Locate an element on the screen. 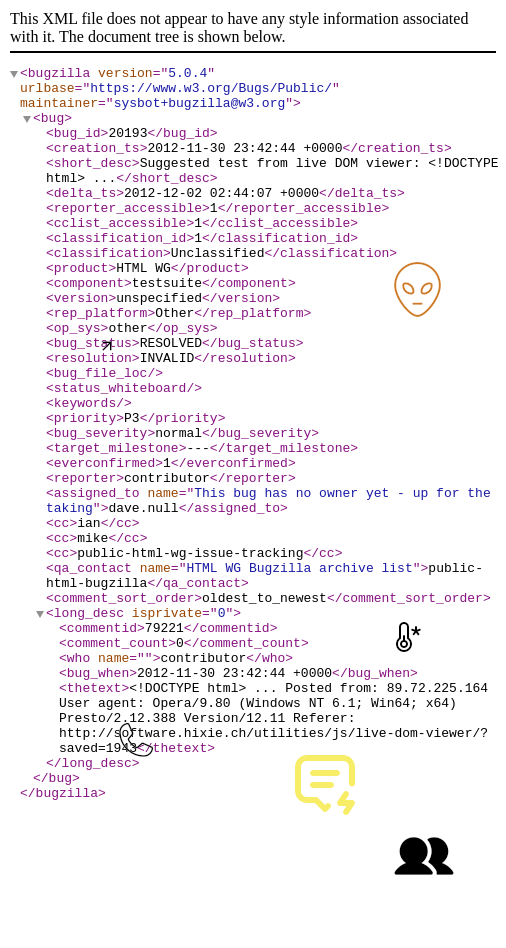 This screenshot has height=948, width=506. make a phone call is located at coordinates (135, 740).